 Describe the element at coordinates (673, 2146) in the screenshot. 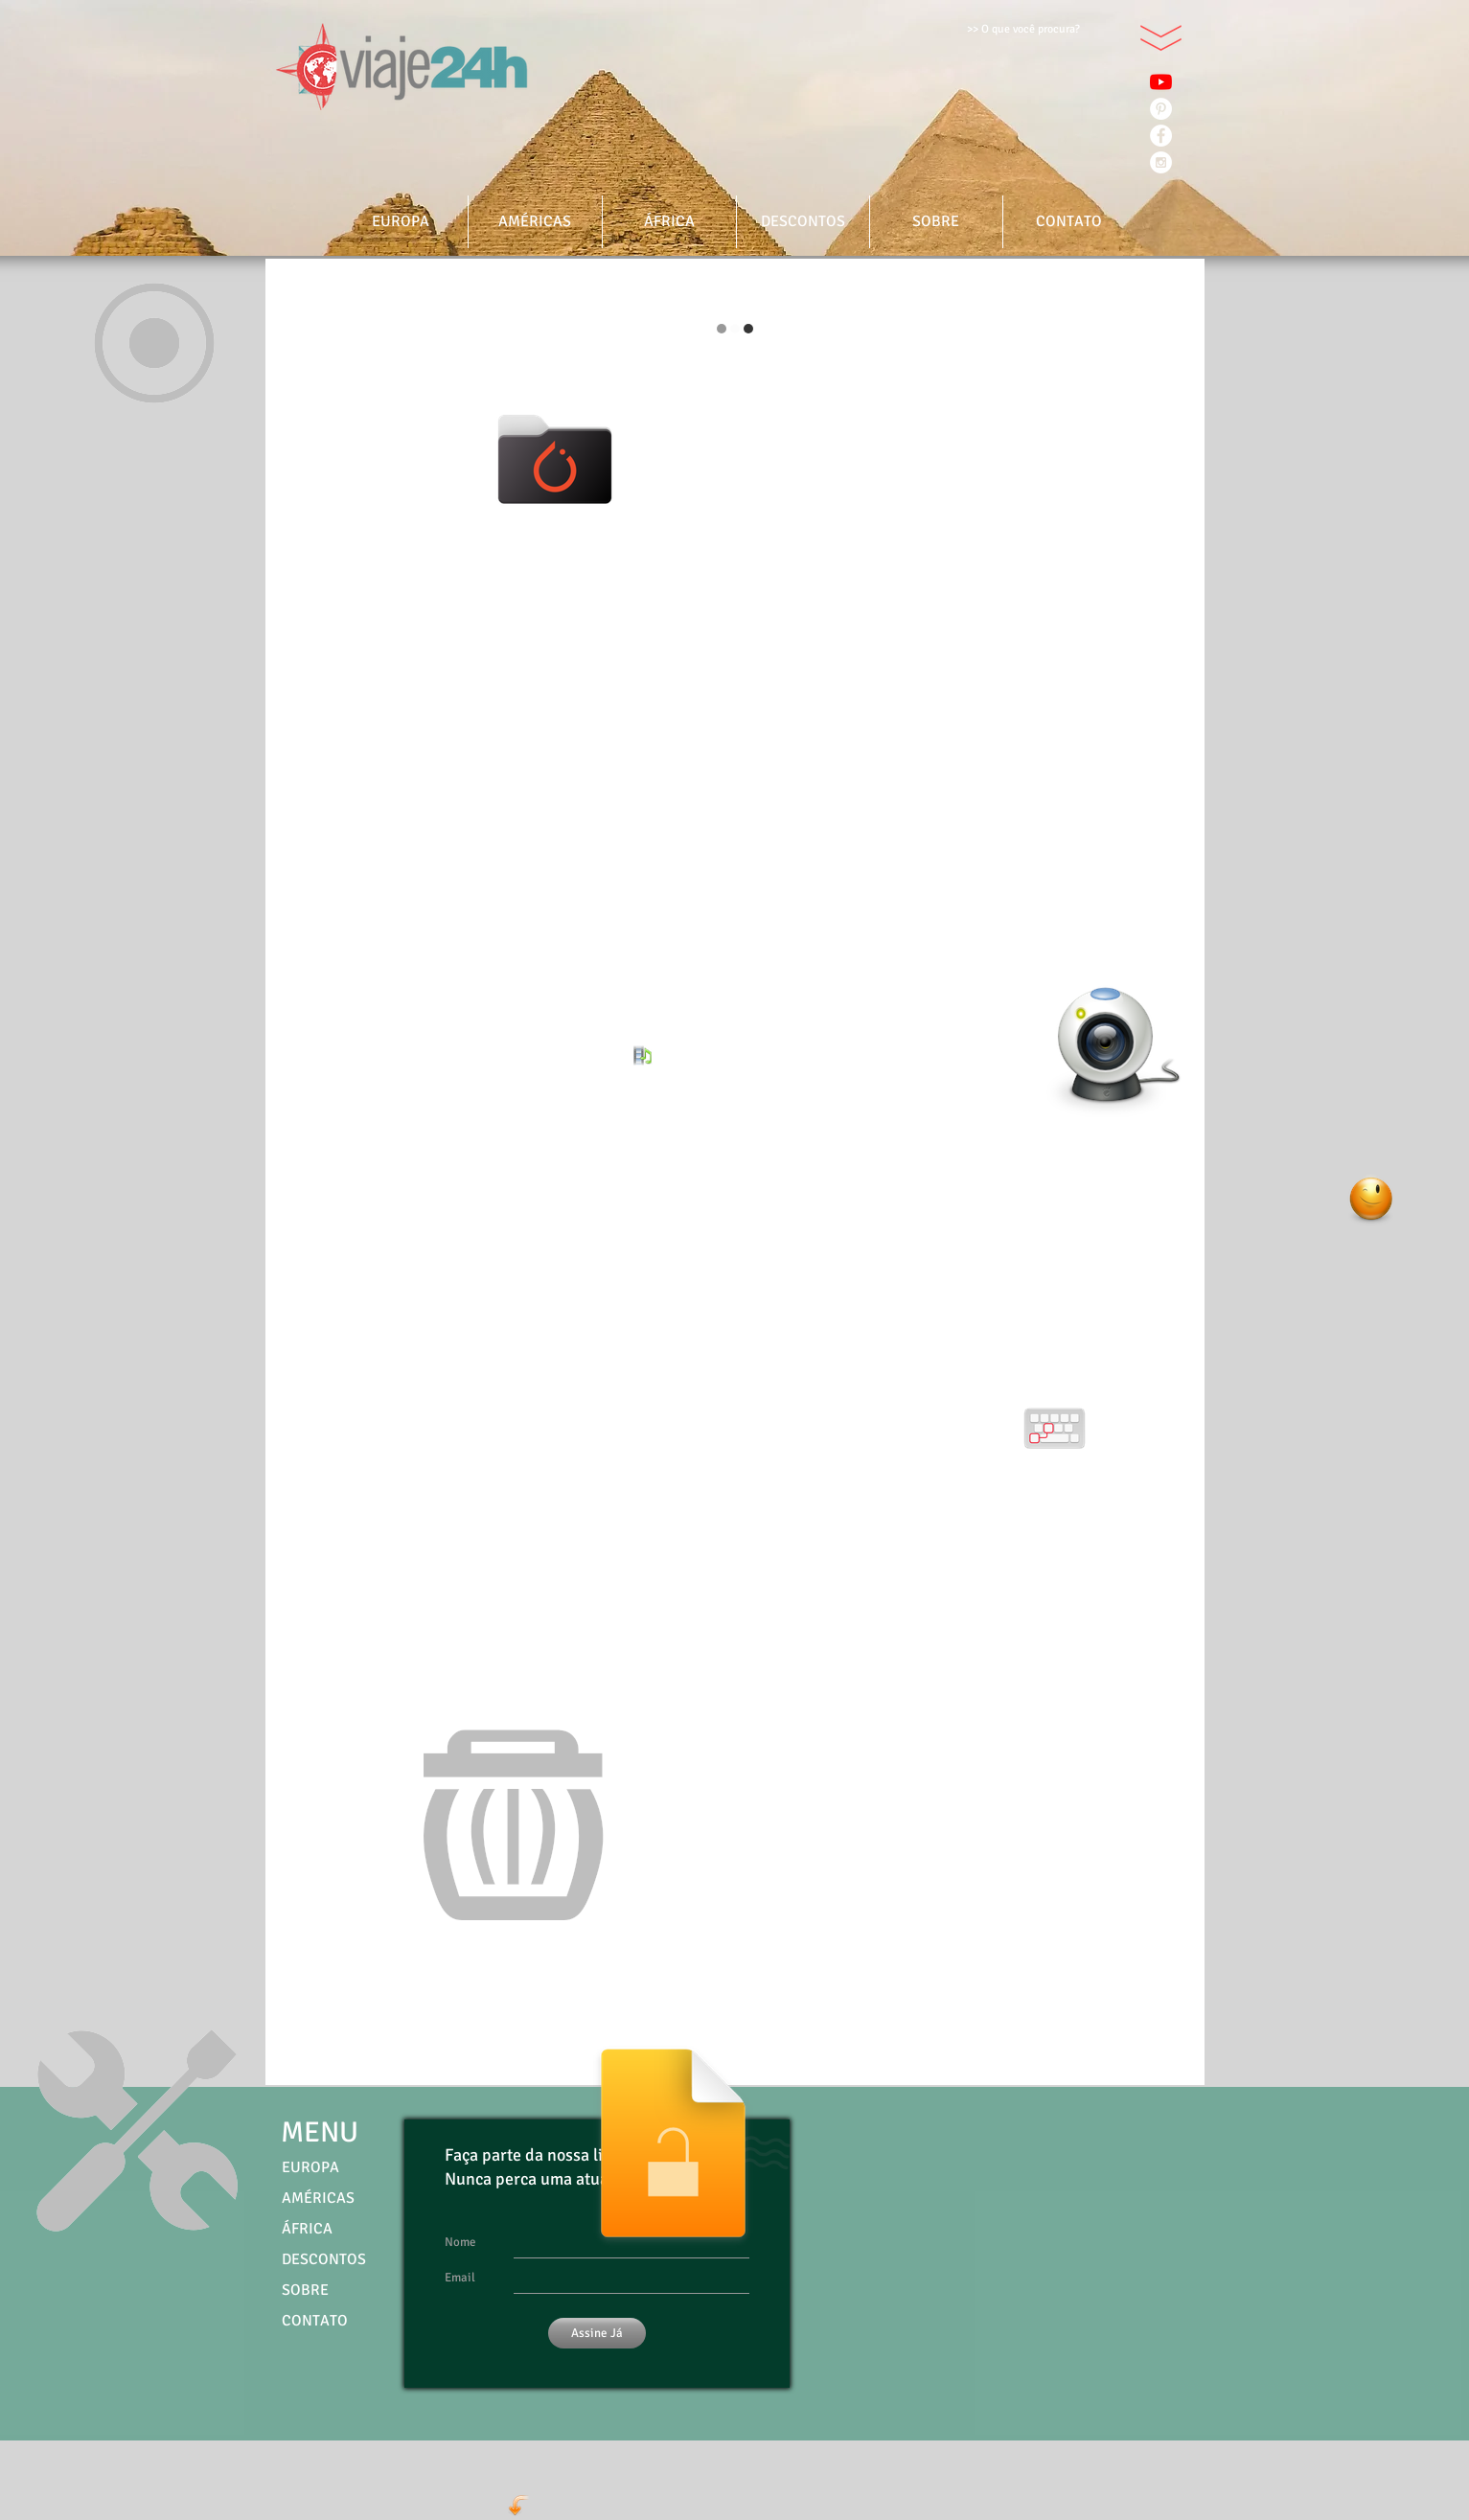

I see `a skgc file type associated with security or encryption` at that location.